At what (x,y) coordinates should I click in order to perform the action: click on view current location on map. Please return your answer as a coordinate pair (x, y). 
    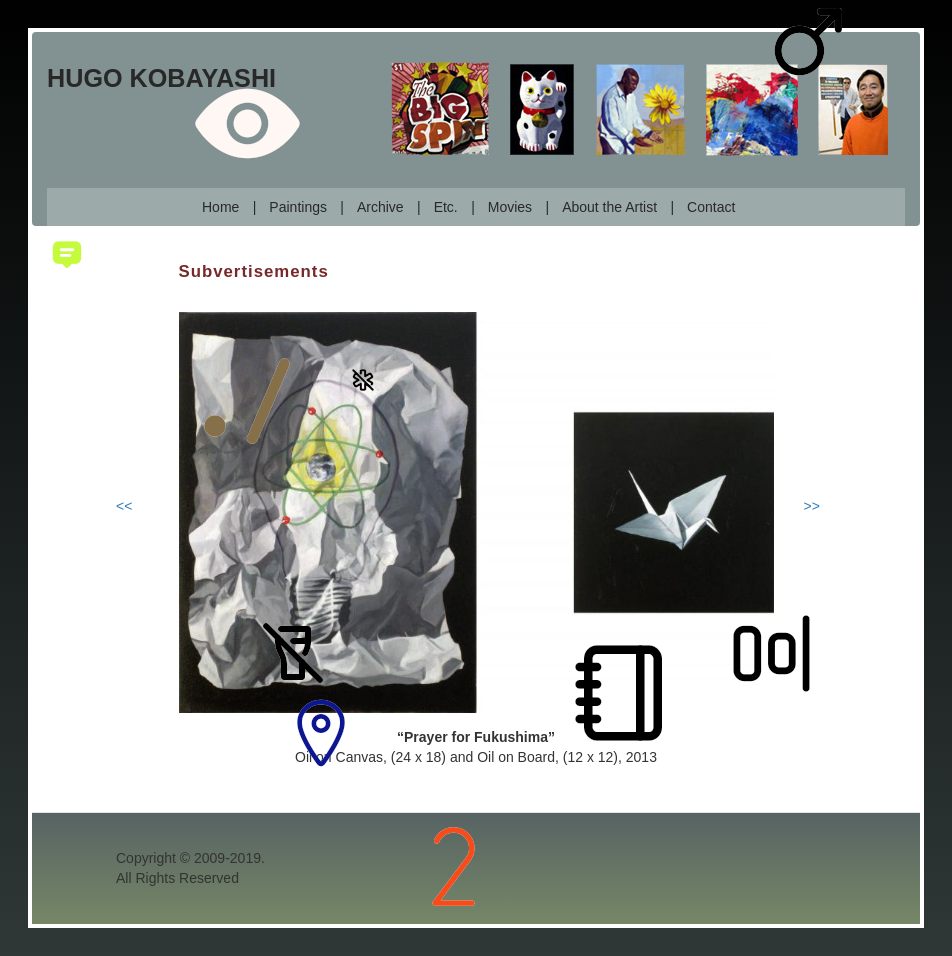
    Looking at the image, I should click on (321, 733).